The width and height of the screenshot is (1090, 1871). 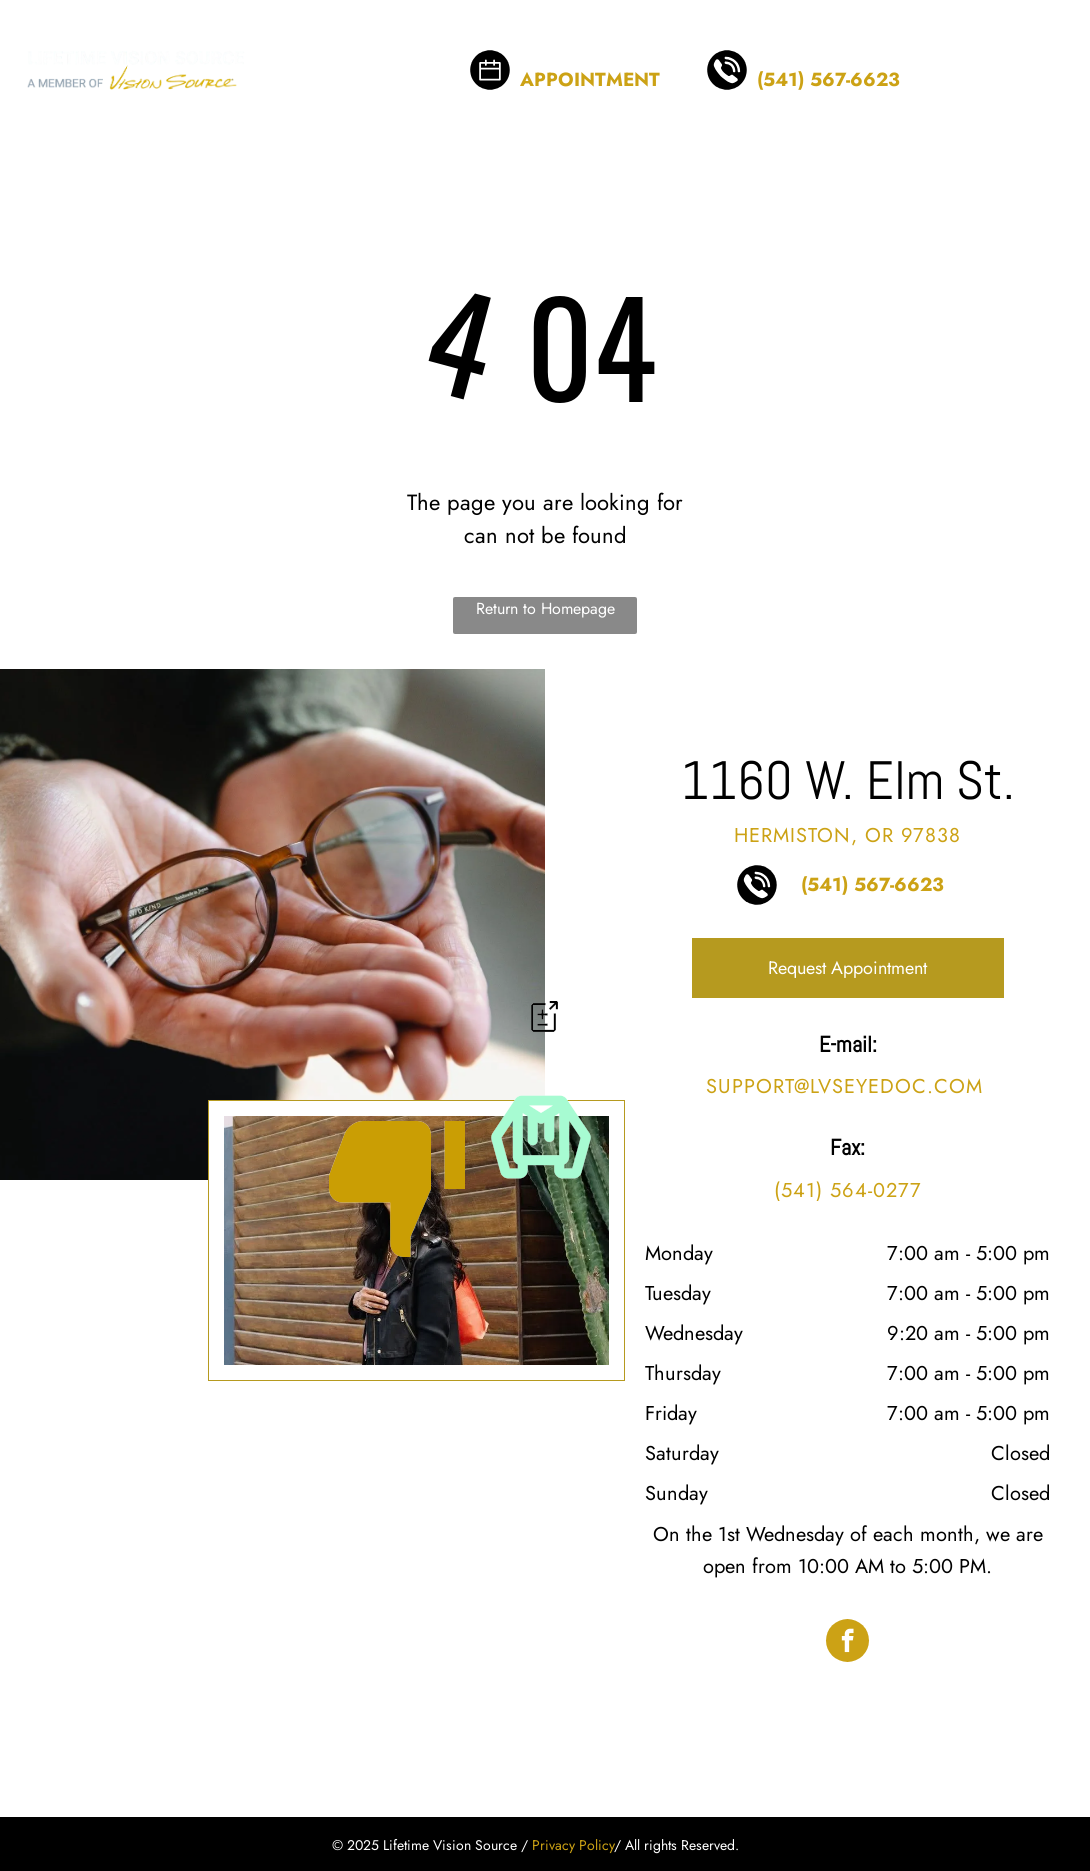 I want to click on go to active editing session, so click(x=543, y=1017).